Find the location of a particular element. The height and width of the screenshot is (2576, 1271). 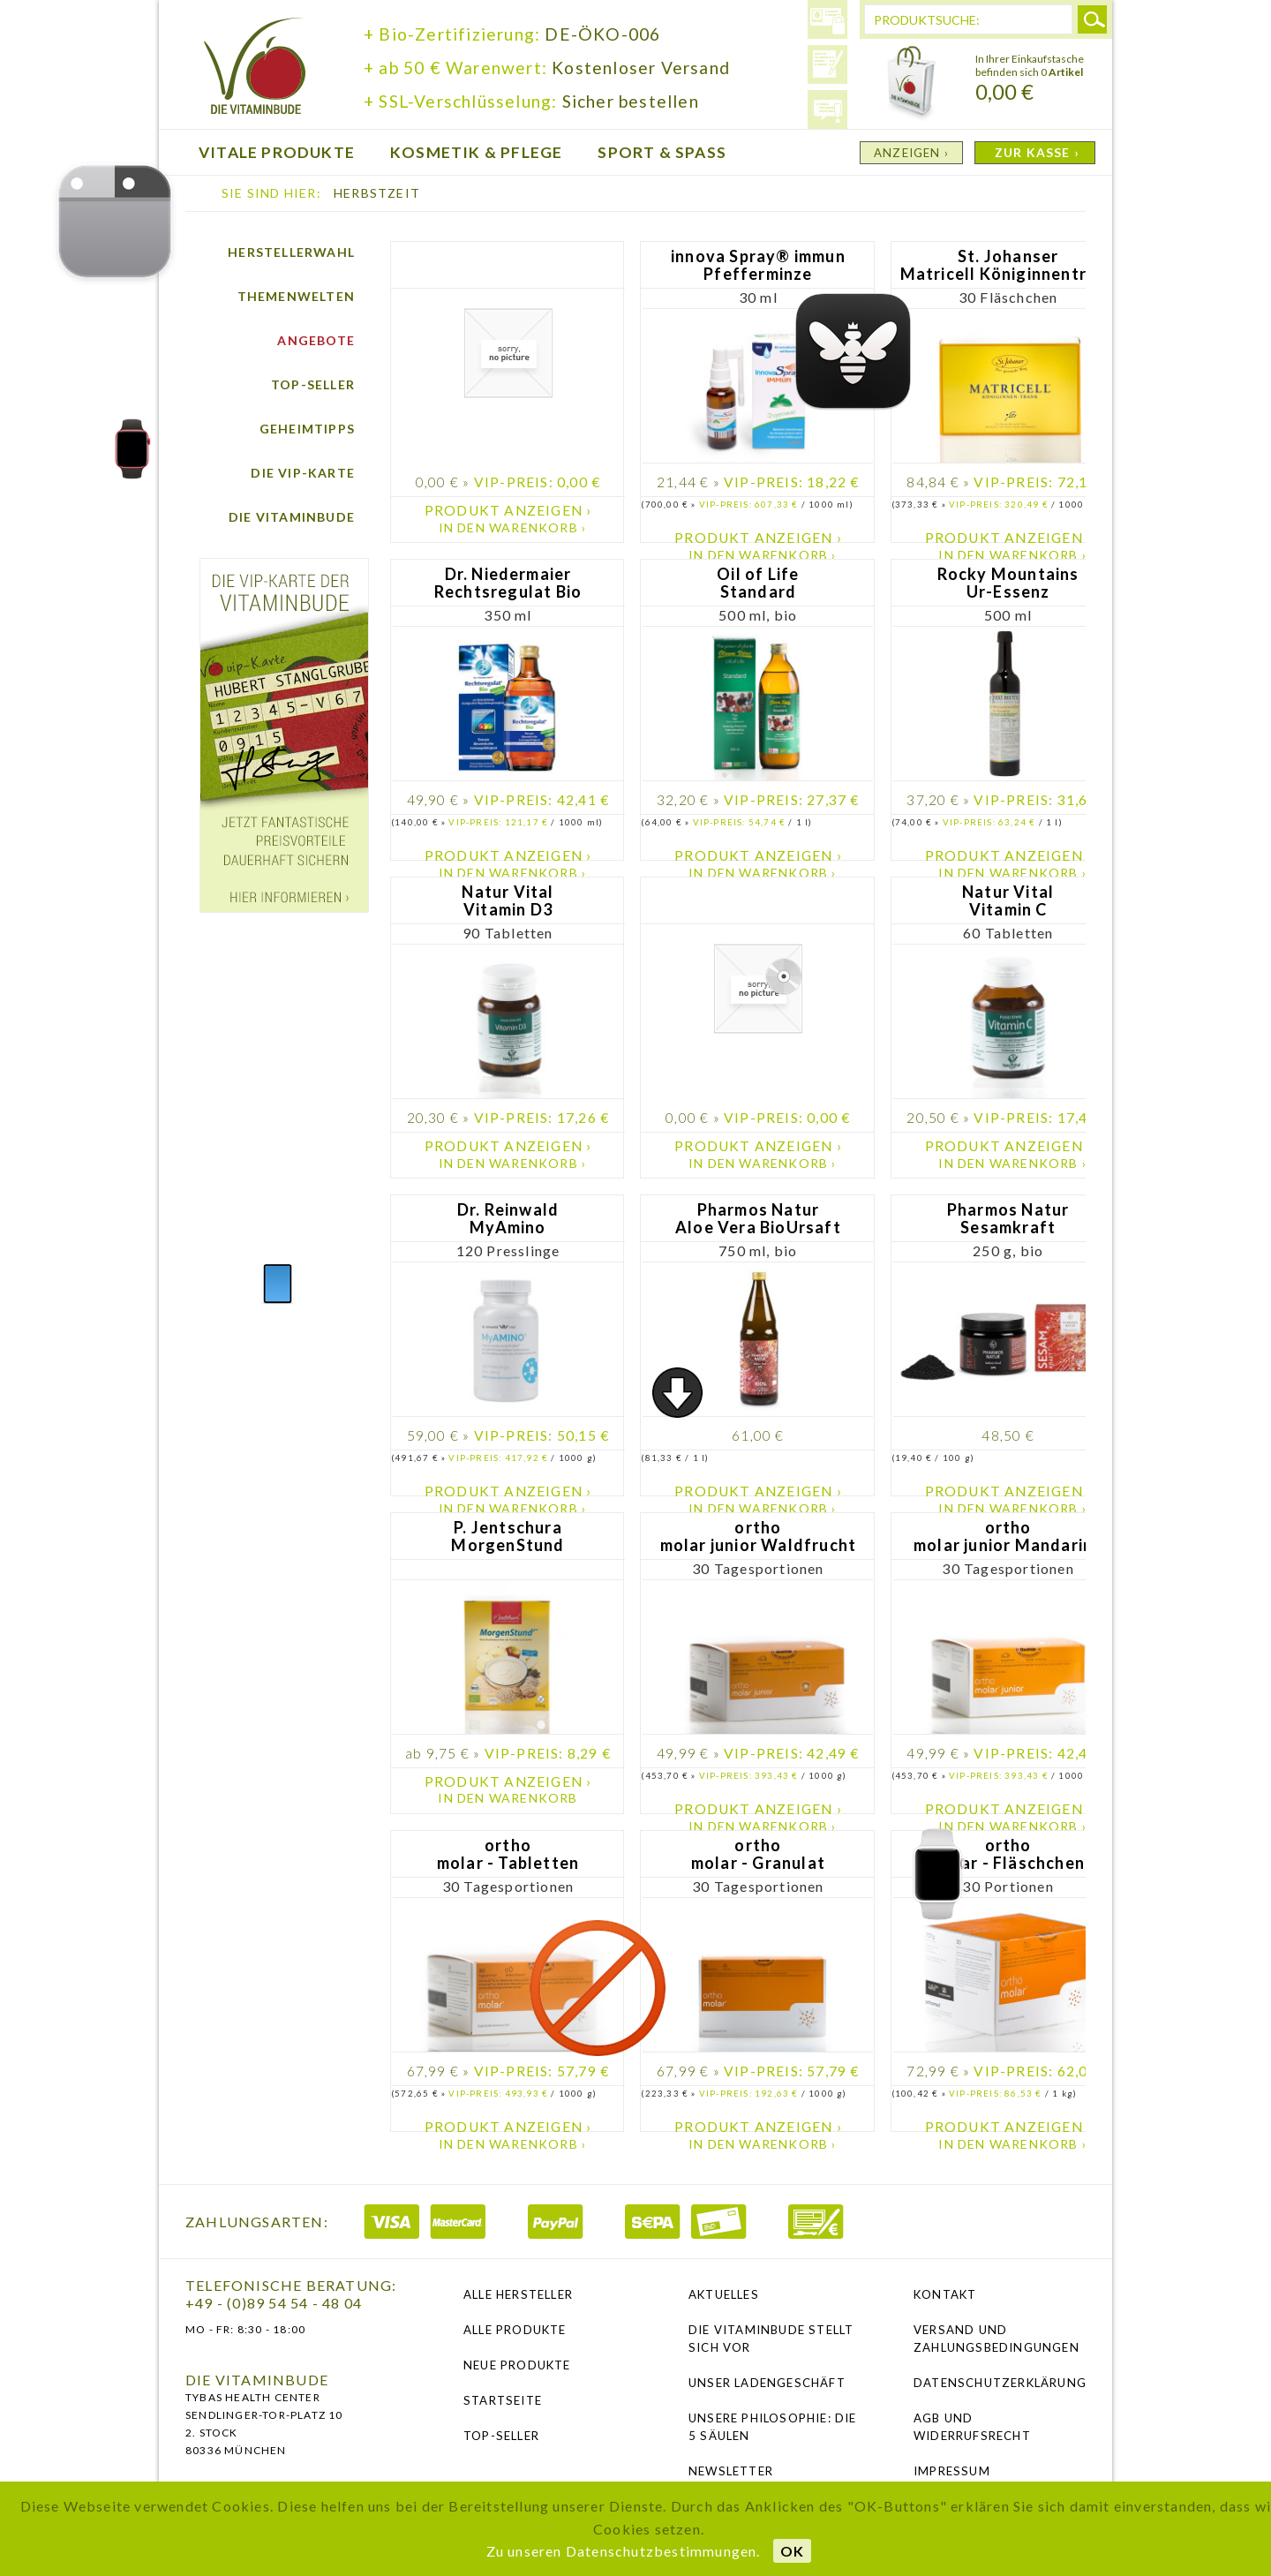

apple watch series 6 with red case is located at coordinates (132, 448).